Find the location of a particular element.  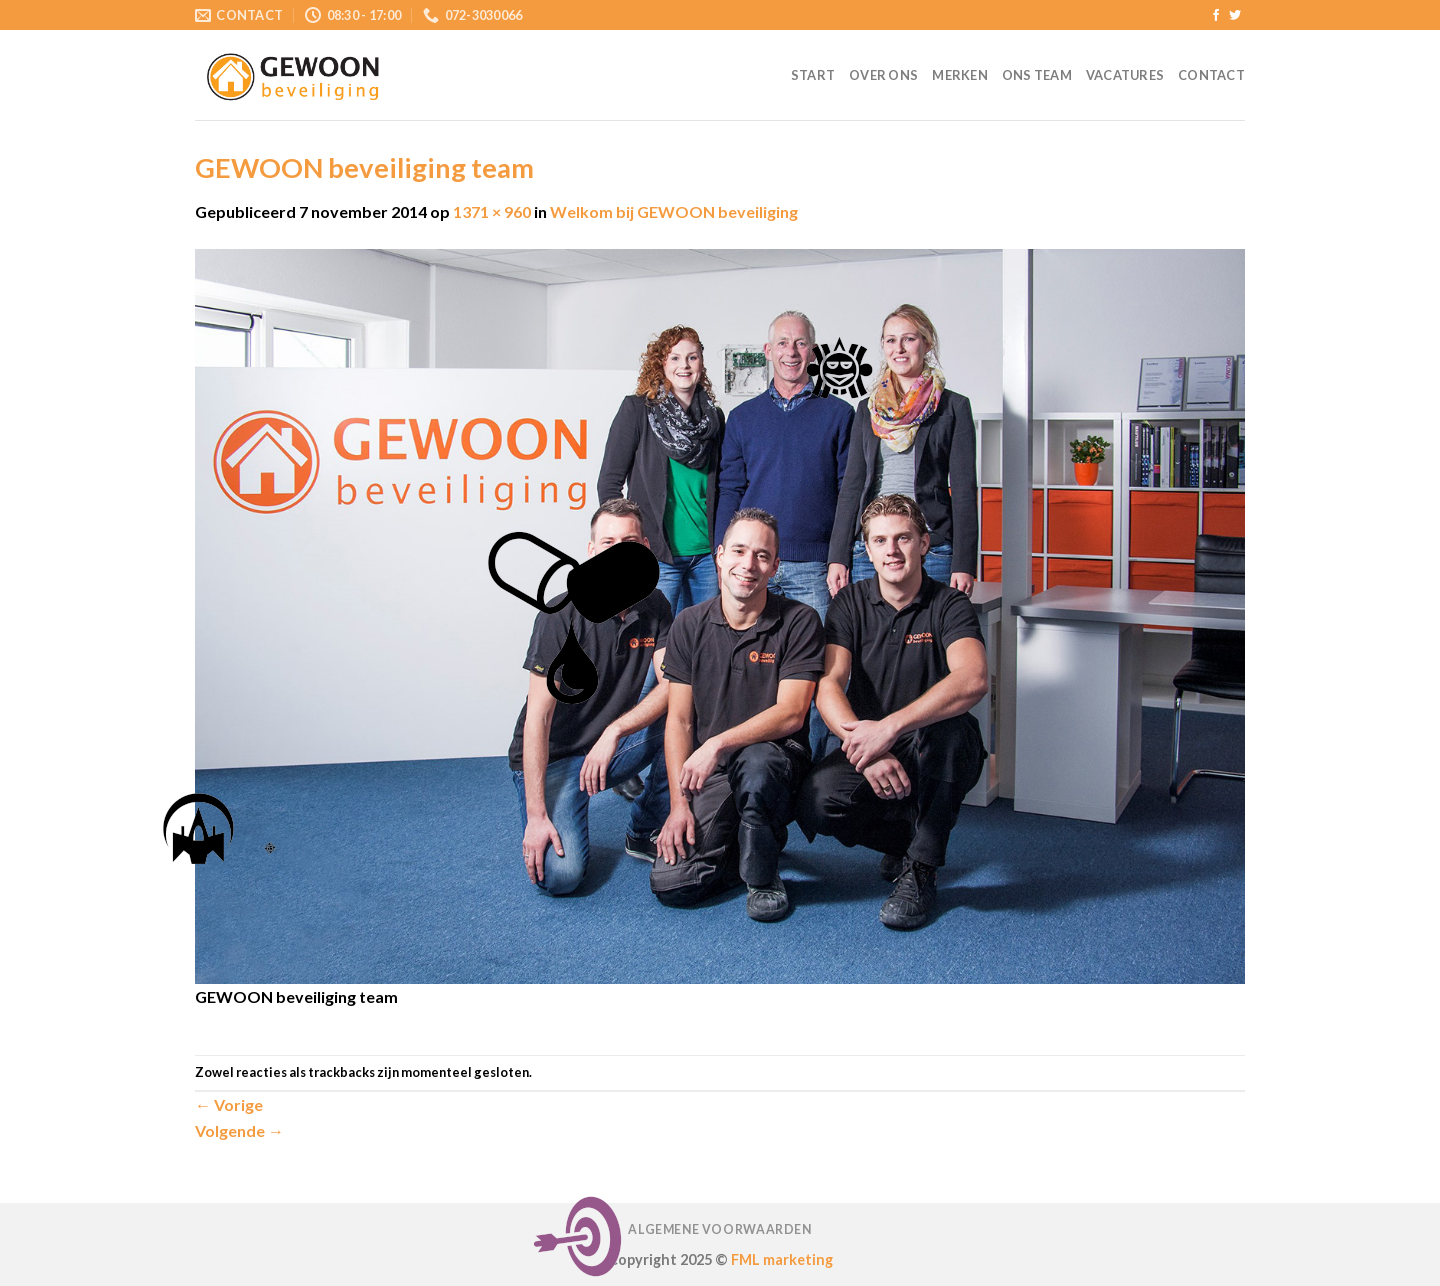

indicates medication dosage or liquid medicine is located at coordinates (574, 618).